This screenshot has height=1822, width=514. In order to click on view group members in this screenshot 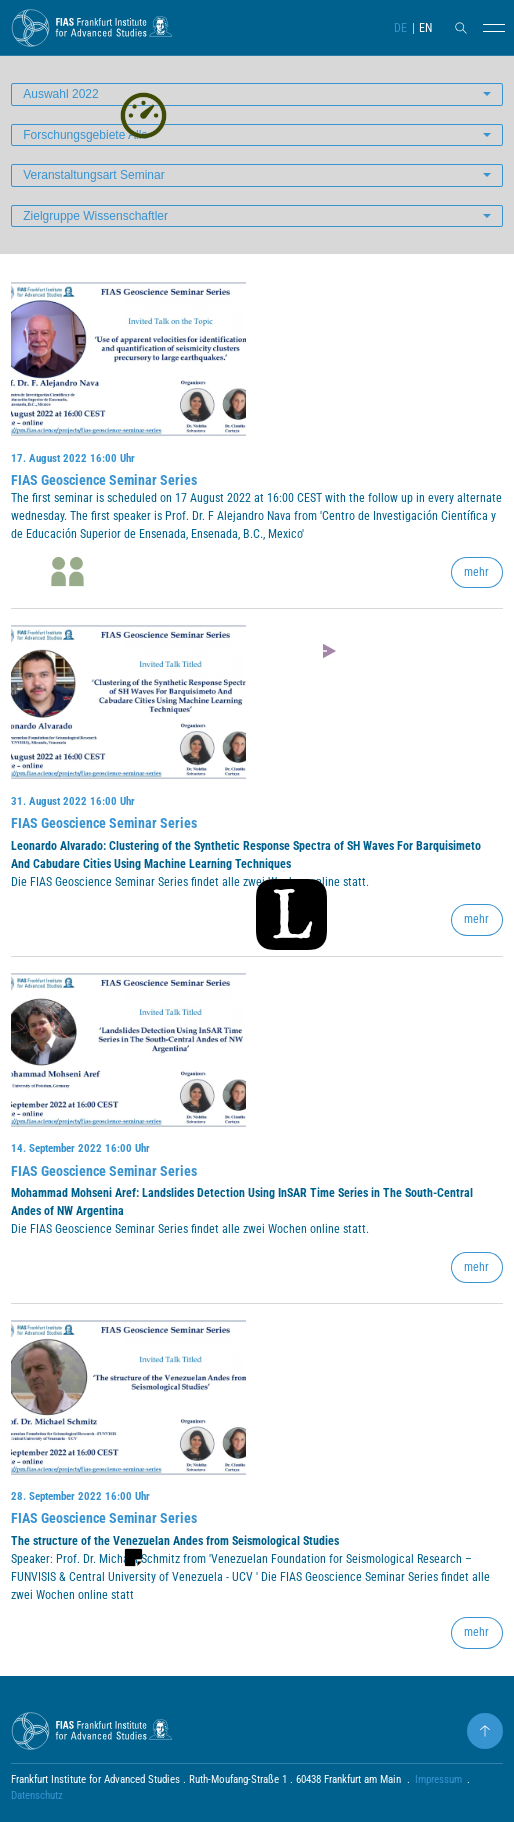, I will do `click(67, 571)`.